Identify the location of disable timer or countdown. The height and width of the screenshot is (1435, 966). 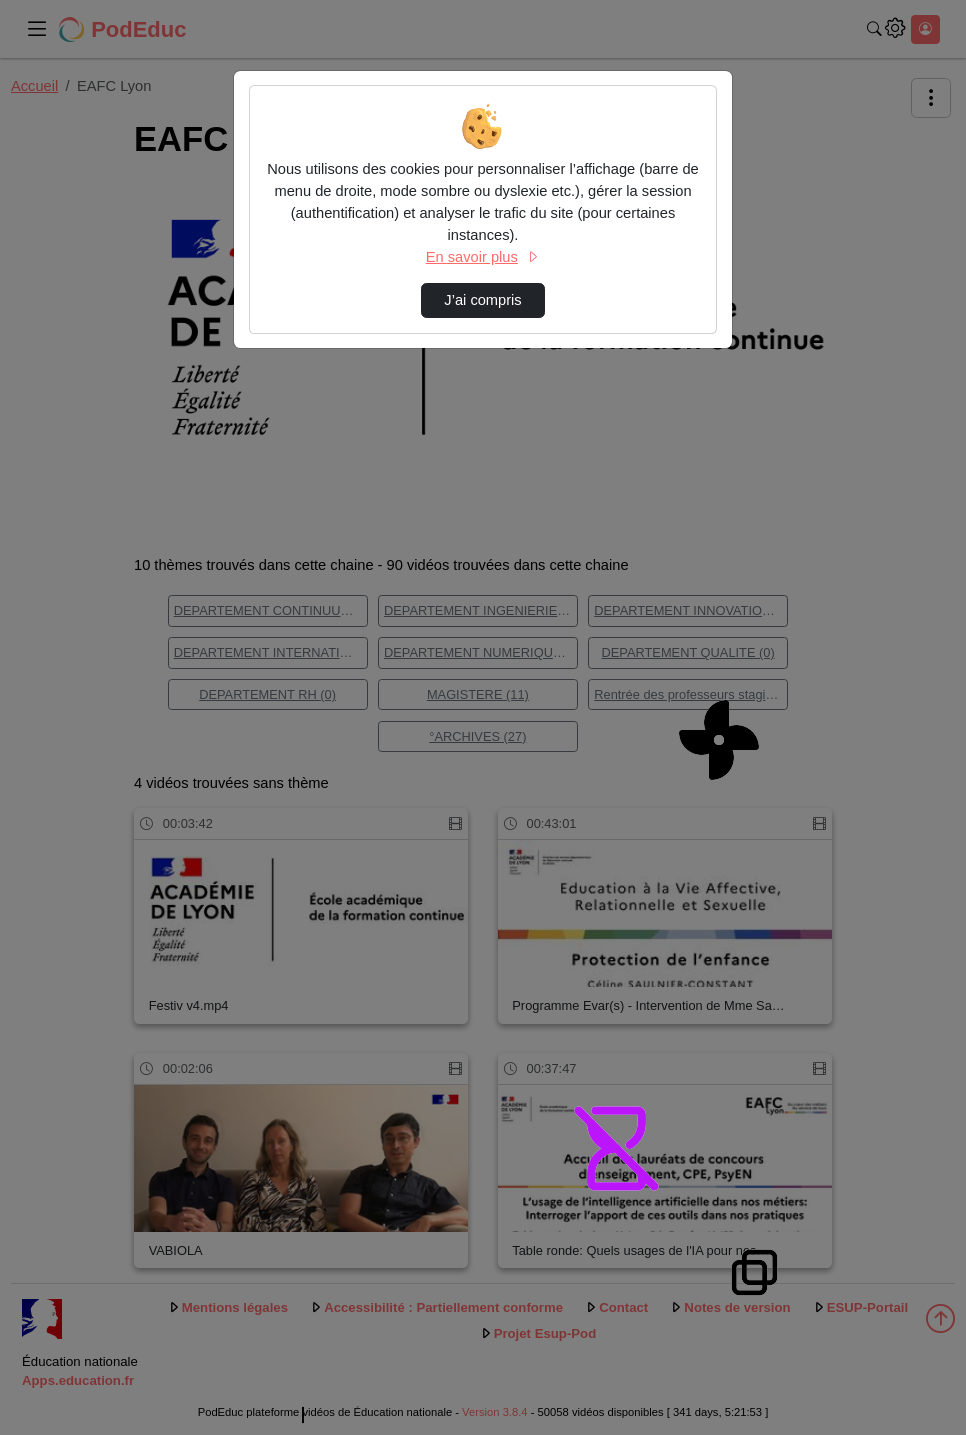
(616, 1148).